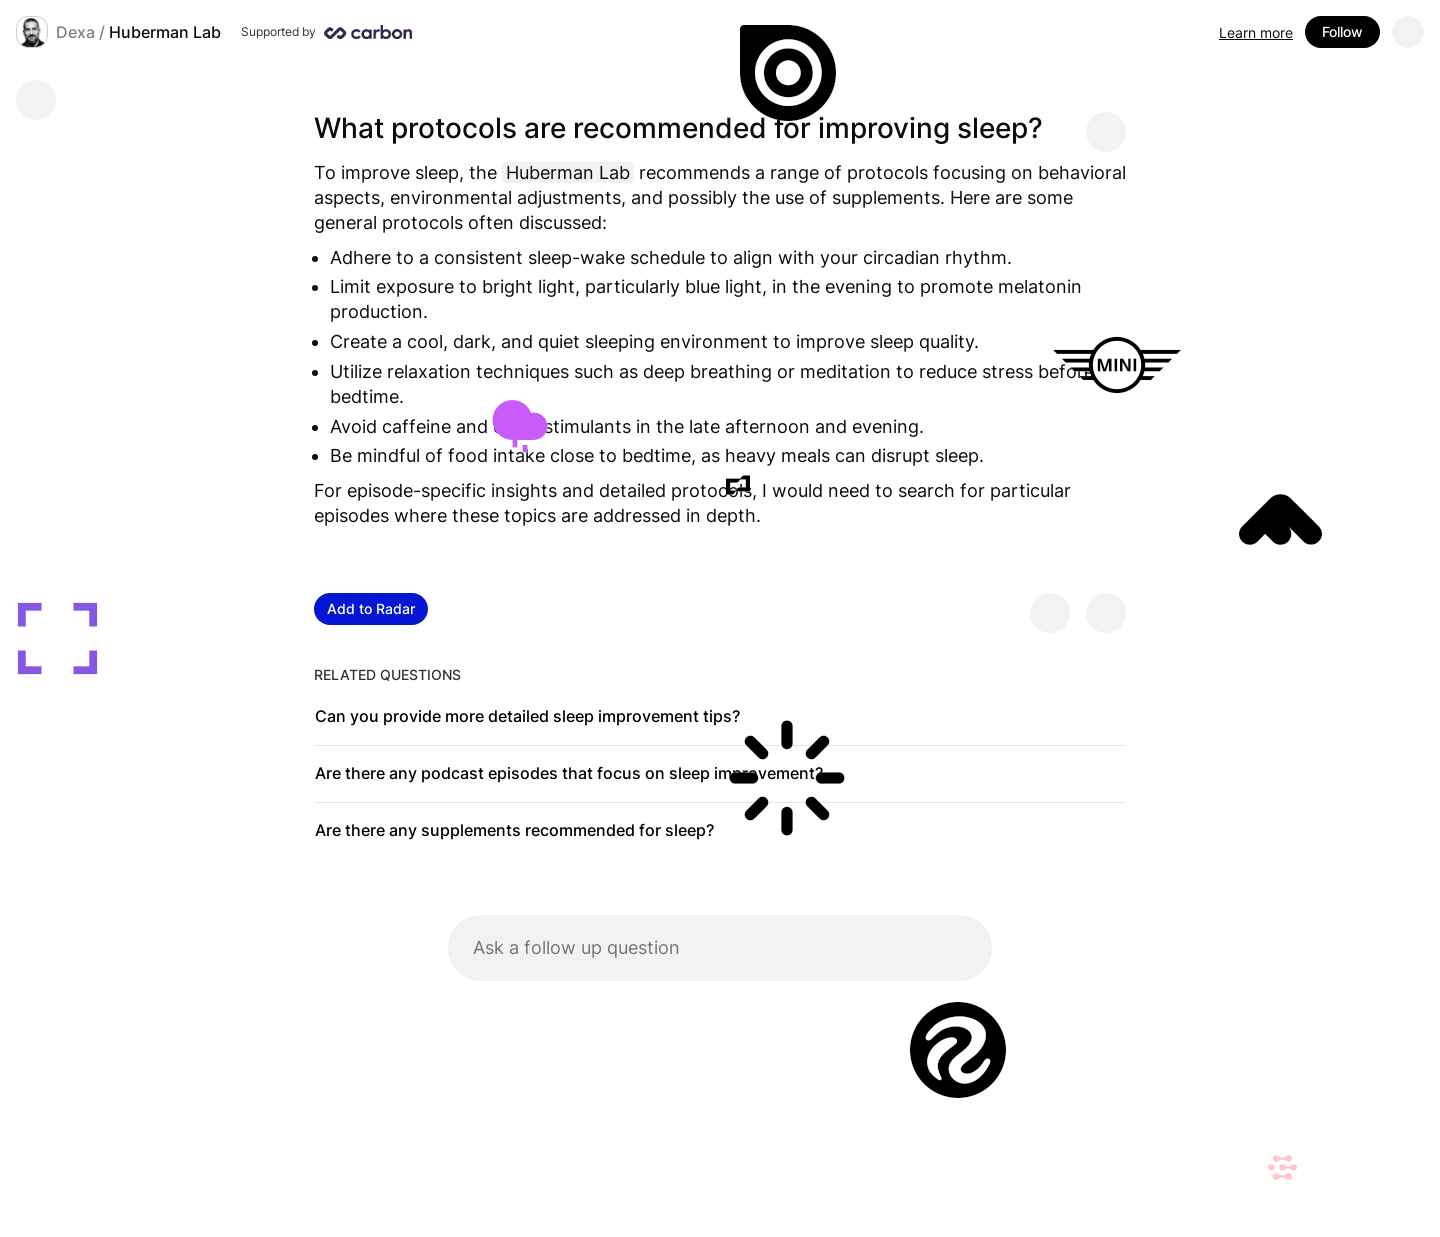 The width and height of the screenshot is (1440, 1237). What do you see at coordinates (787, 778) in the screenshot?
I see `loading content in progress` at bounding box center [787, 778].